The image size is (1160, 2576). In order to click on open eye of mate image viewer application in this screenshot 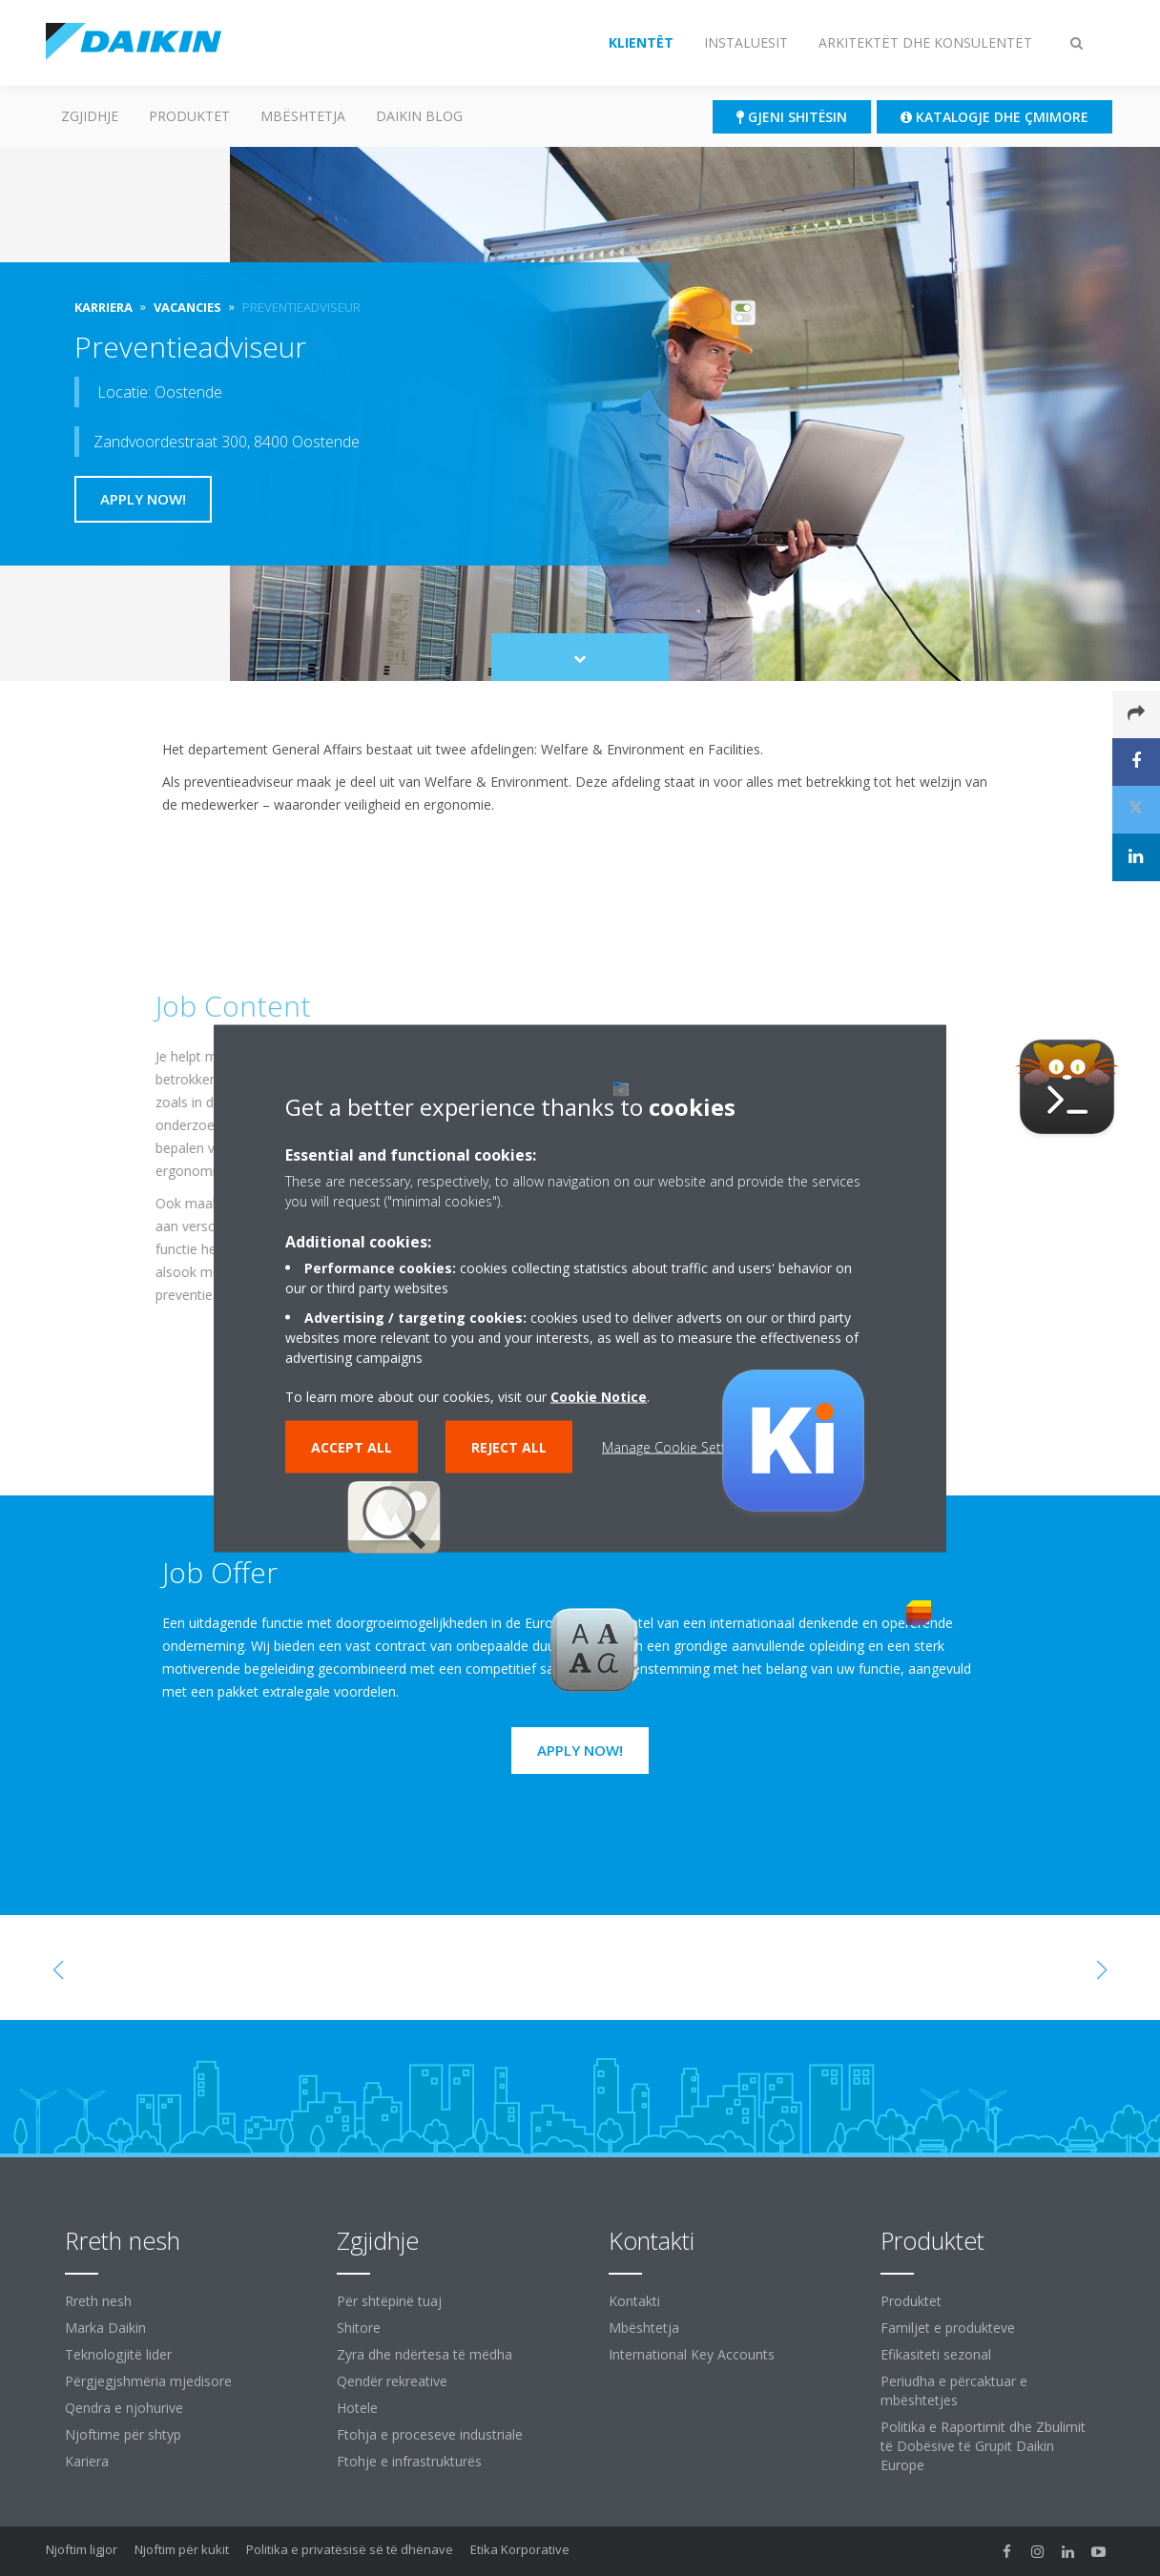, I will do `click(394, 1517)`.